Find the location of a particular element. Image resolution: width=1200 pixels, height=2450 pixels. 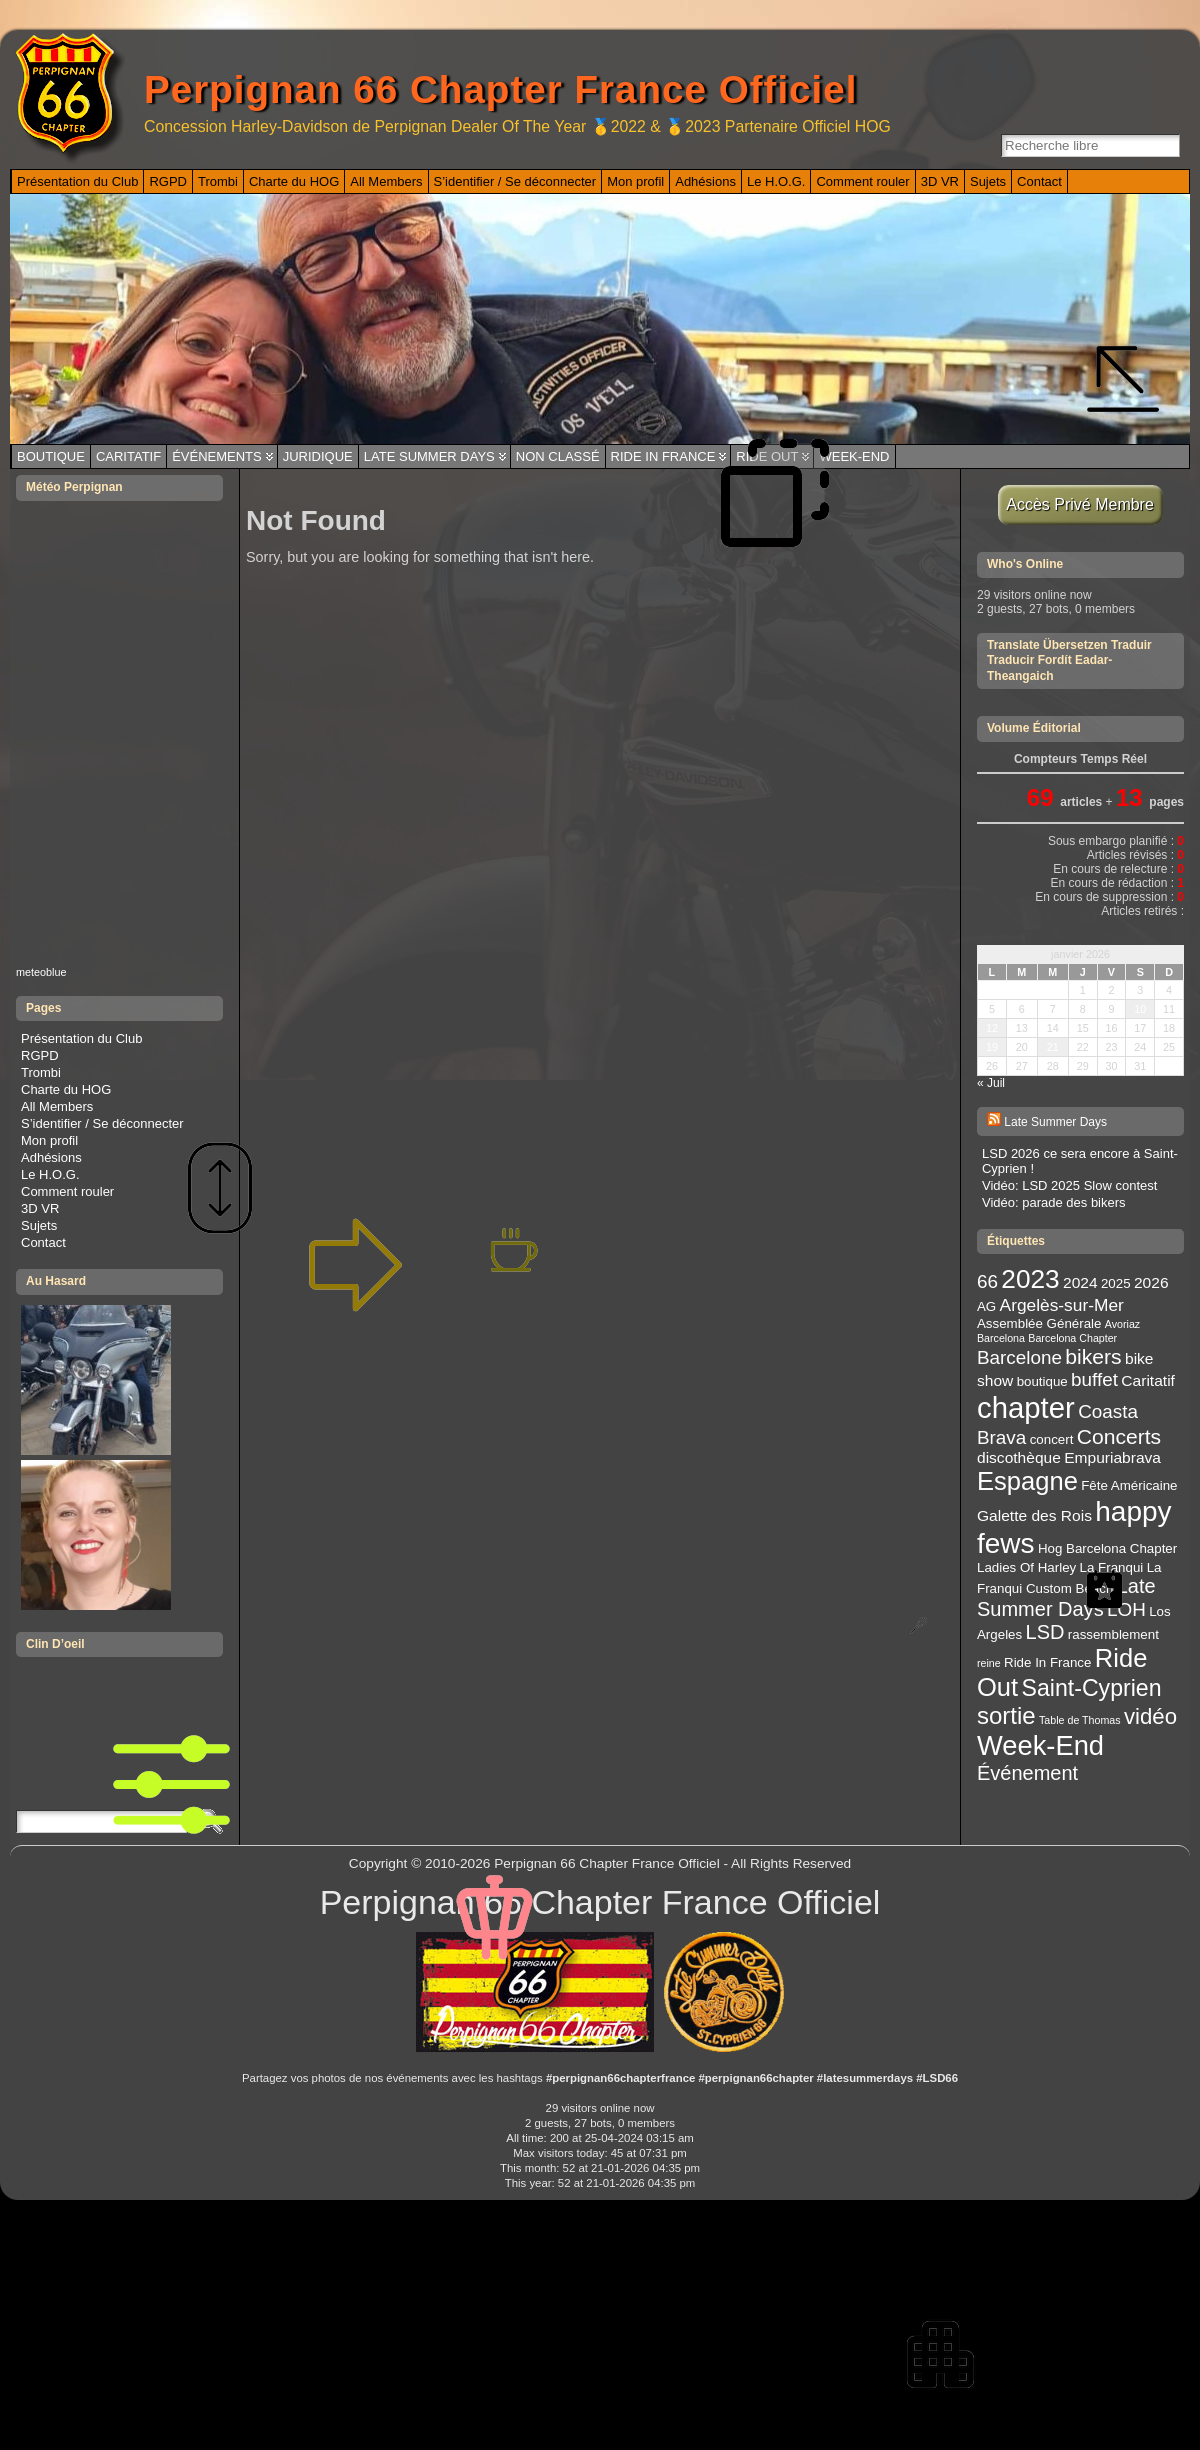

select background layer is located at coordinates (775, 493).